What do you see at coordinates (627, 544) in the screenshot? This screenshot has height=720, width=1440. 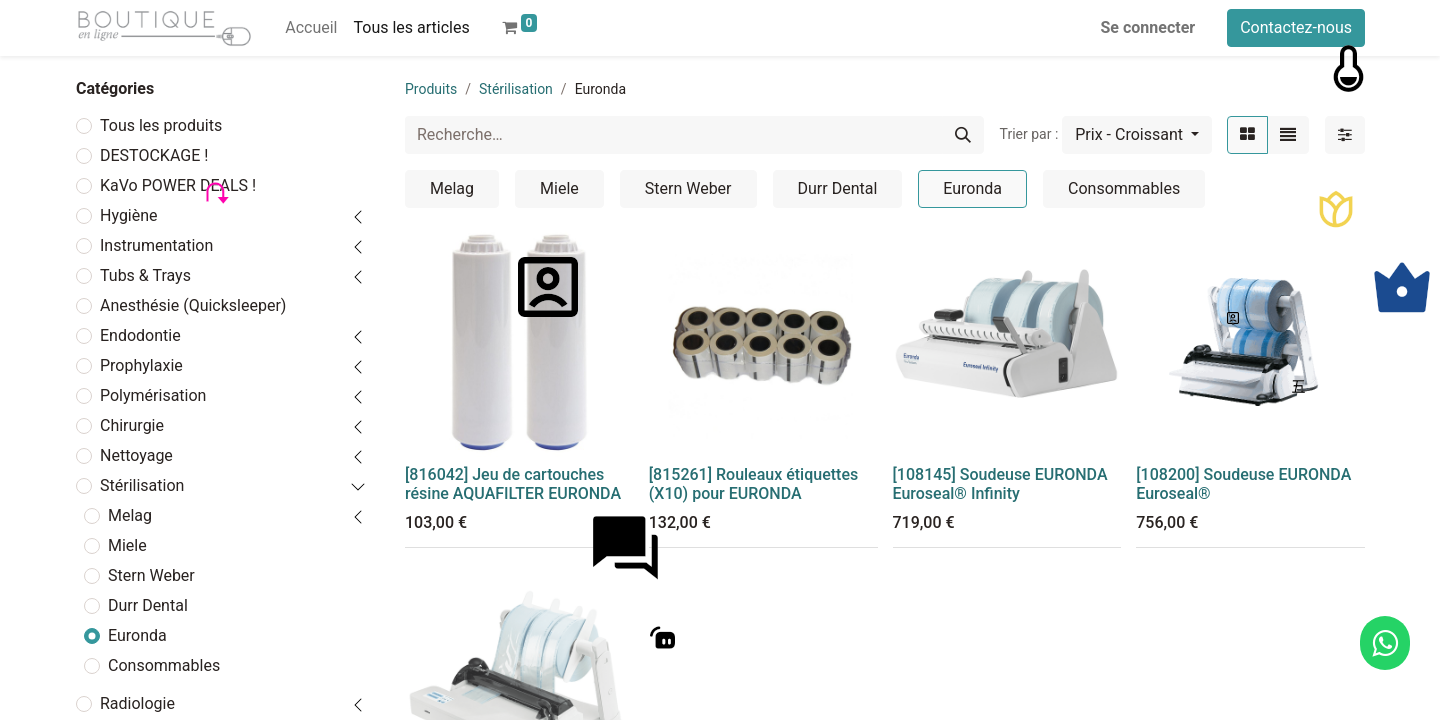 I see `open conversation or chat` at bounding box center [627, 544].